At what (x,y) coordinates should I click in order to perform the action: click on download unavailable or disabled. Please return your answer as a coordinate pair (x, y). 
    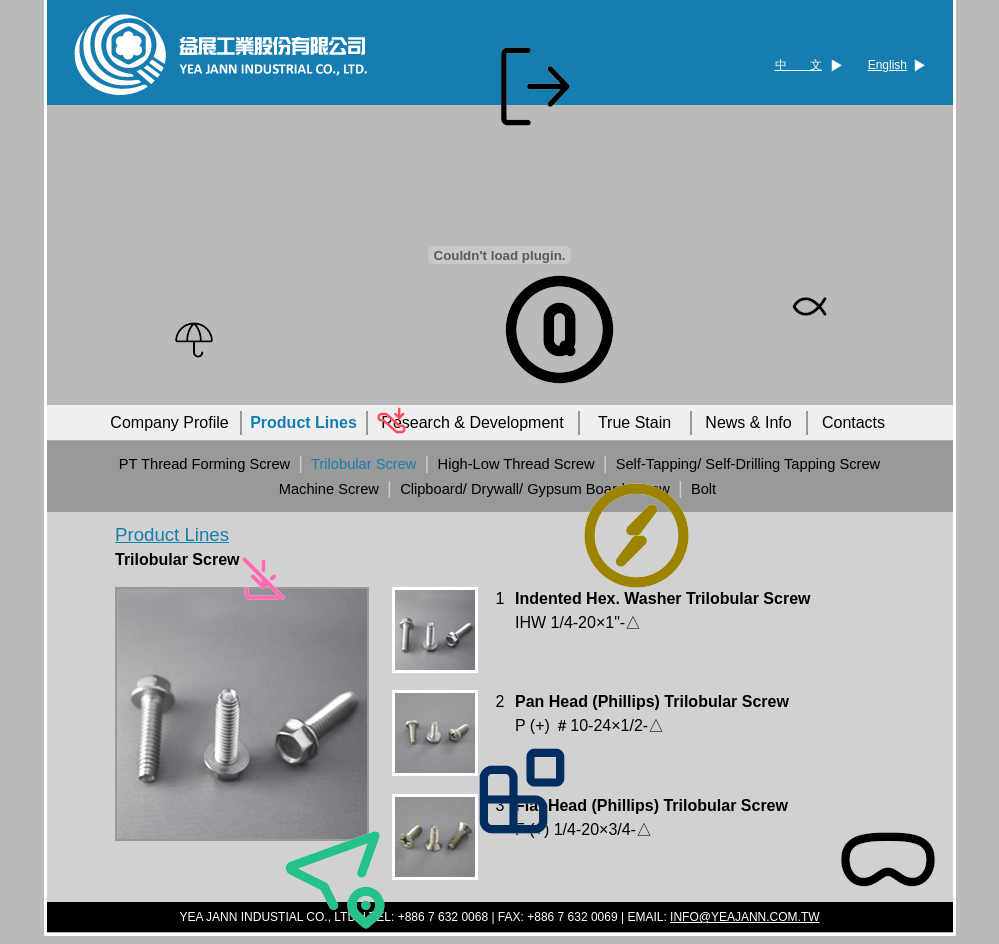
    Looking at the image, I should click on (263, 578).